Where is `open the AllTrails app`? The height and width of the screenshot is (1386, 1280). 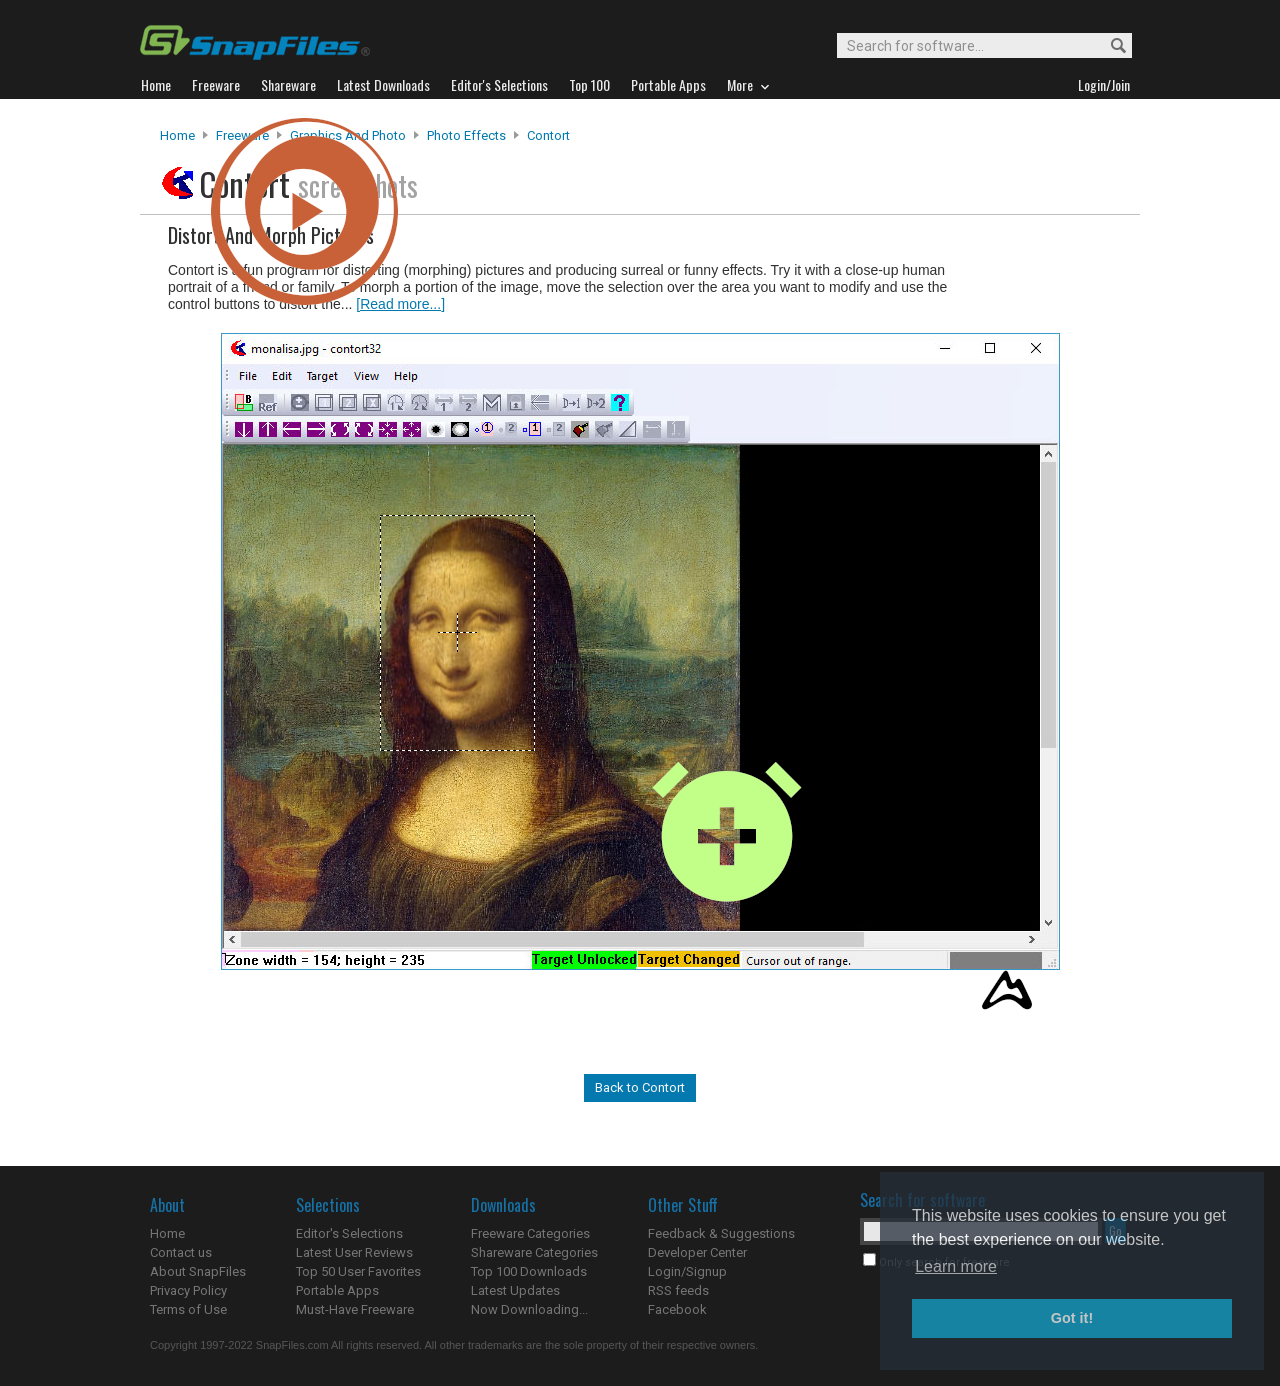
open the AllTrails app is located at coordinates (1007, 990).